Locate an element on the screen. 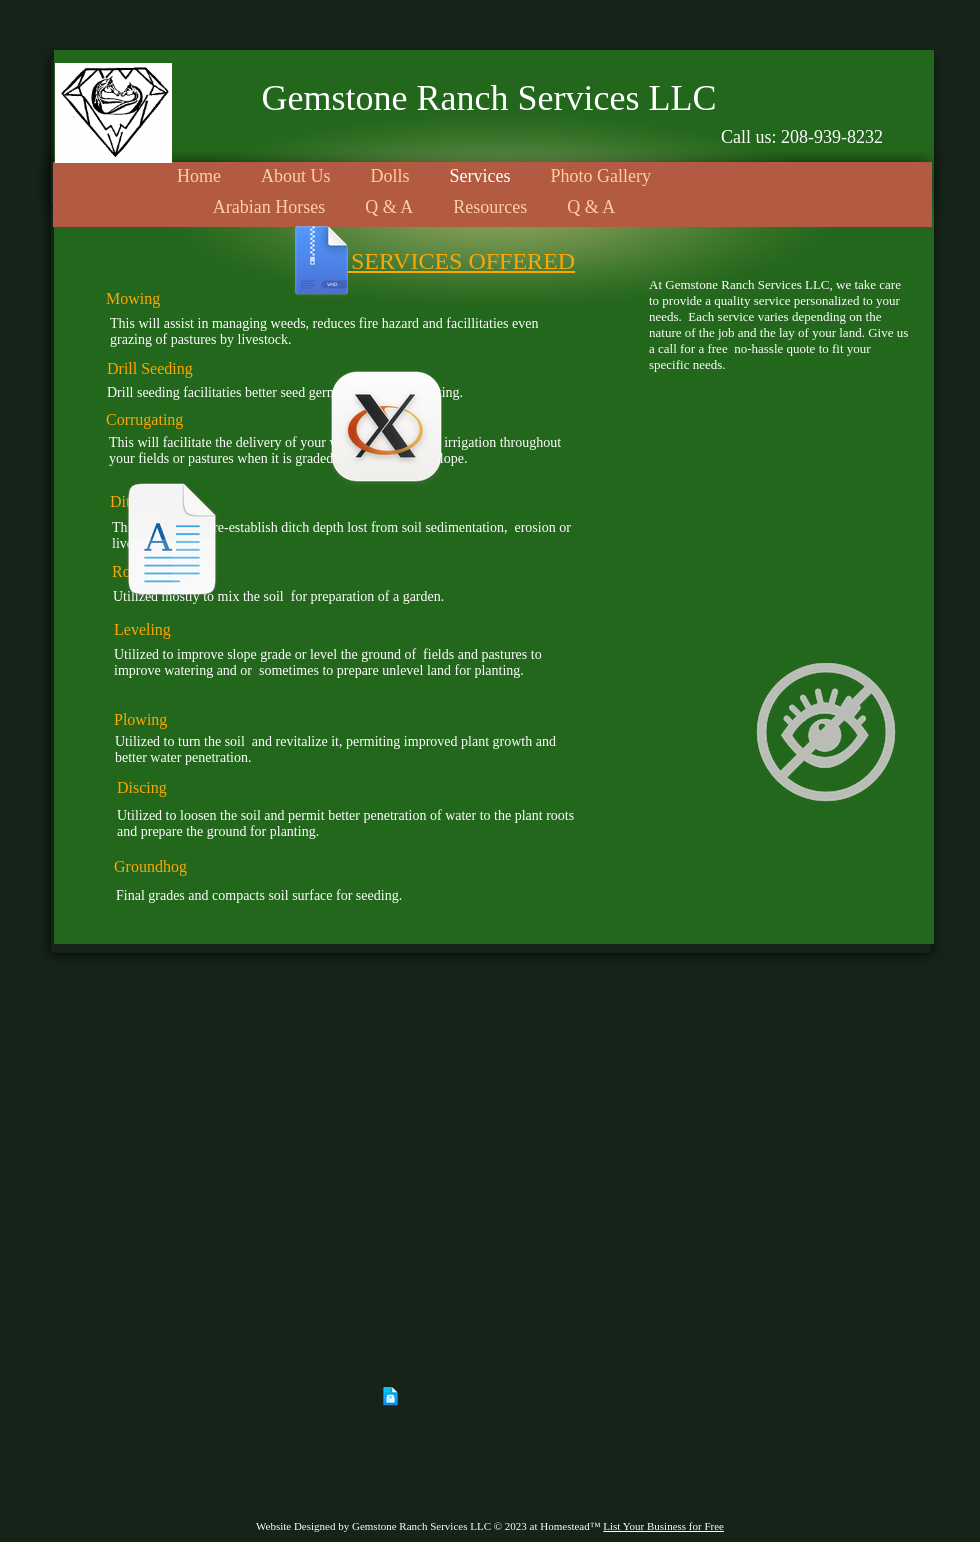 The width and height of the screenshot is (980, 1542). open a text document file is located at coordinates (172, 539).